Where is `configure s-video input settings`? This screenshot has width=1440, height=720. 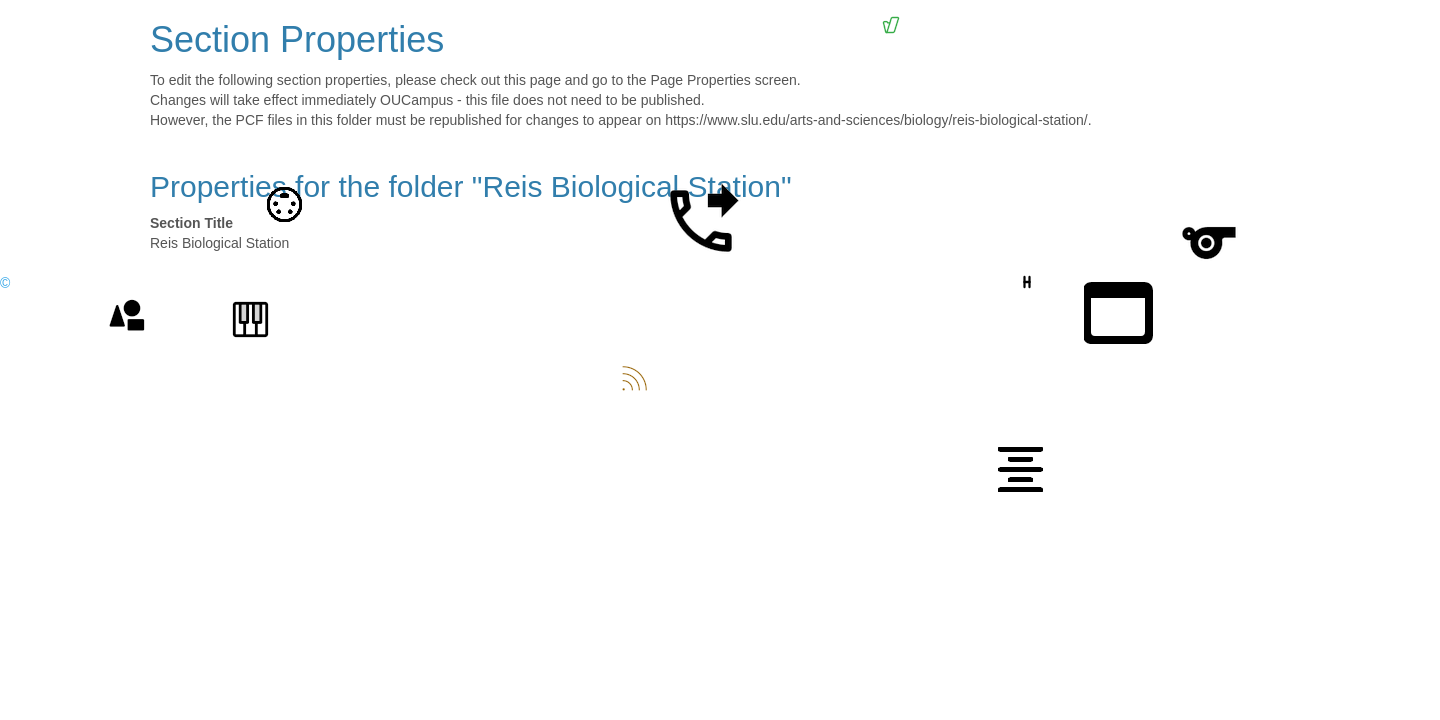
configure s-video input settings is located at coordinates (284, 204).